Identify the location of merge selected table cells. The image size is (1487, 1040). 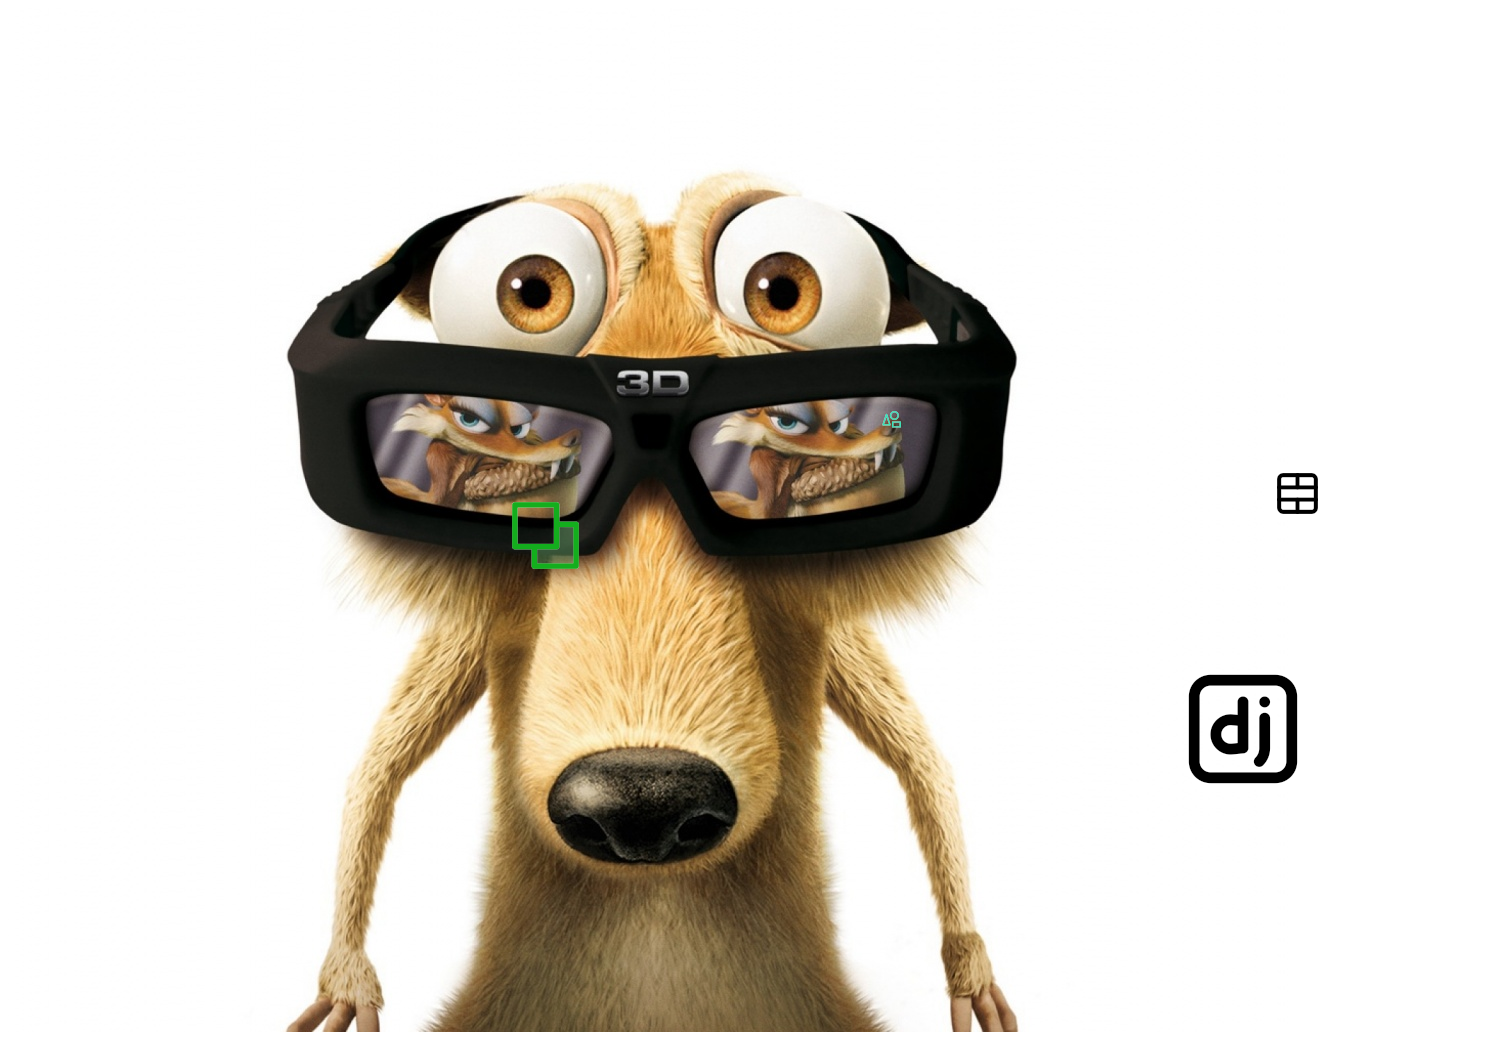
(1297, 493).